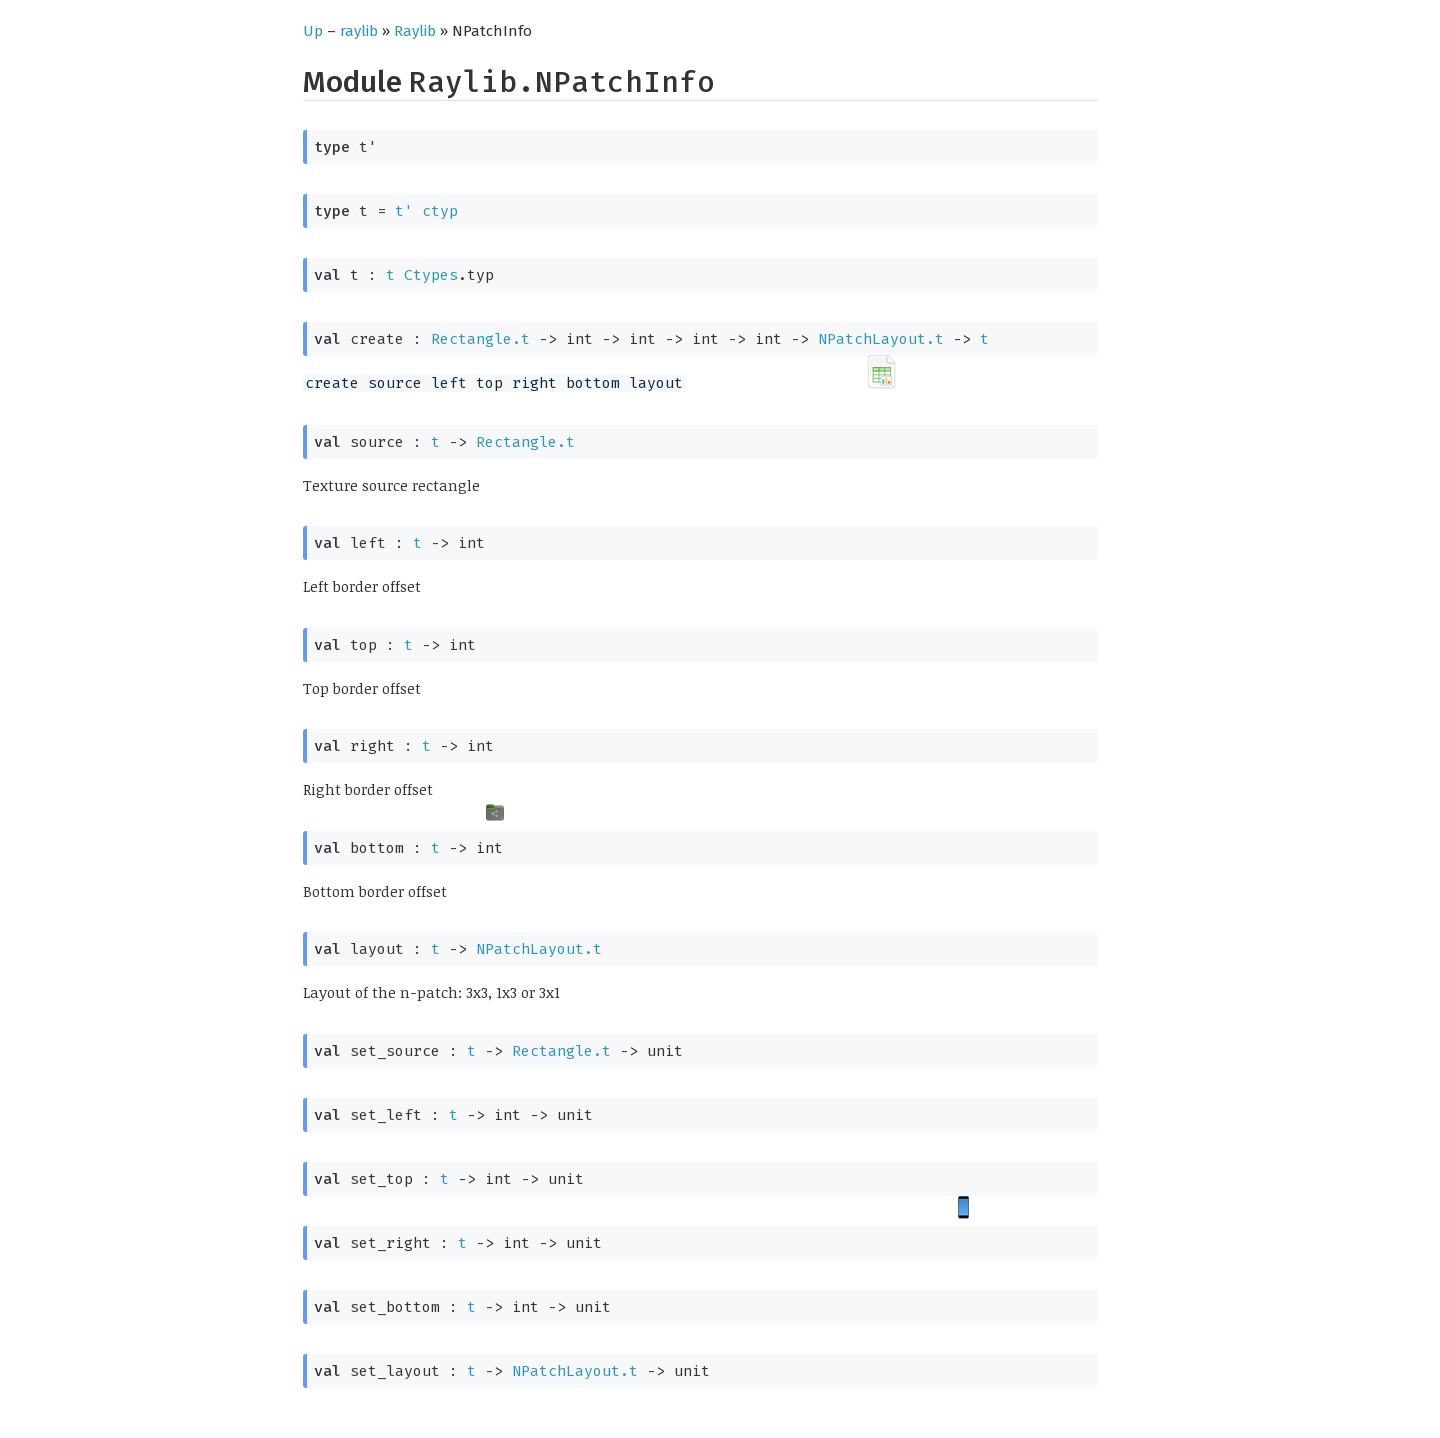  Describe the element at coordinates (881, 371) in the screenshot. I see `open a spreadsheet file` at that location.